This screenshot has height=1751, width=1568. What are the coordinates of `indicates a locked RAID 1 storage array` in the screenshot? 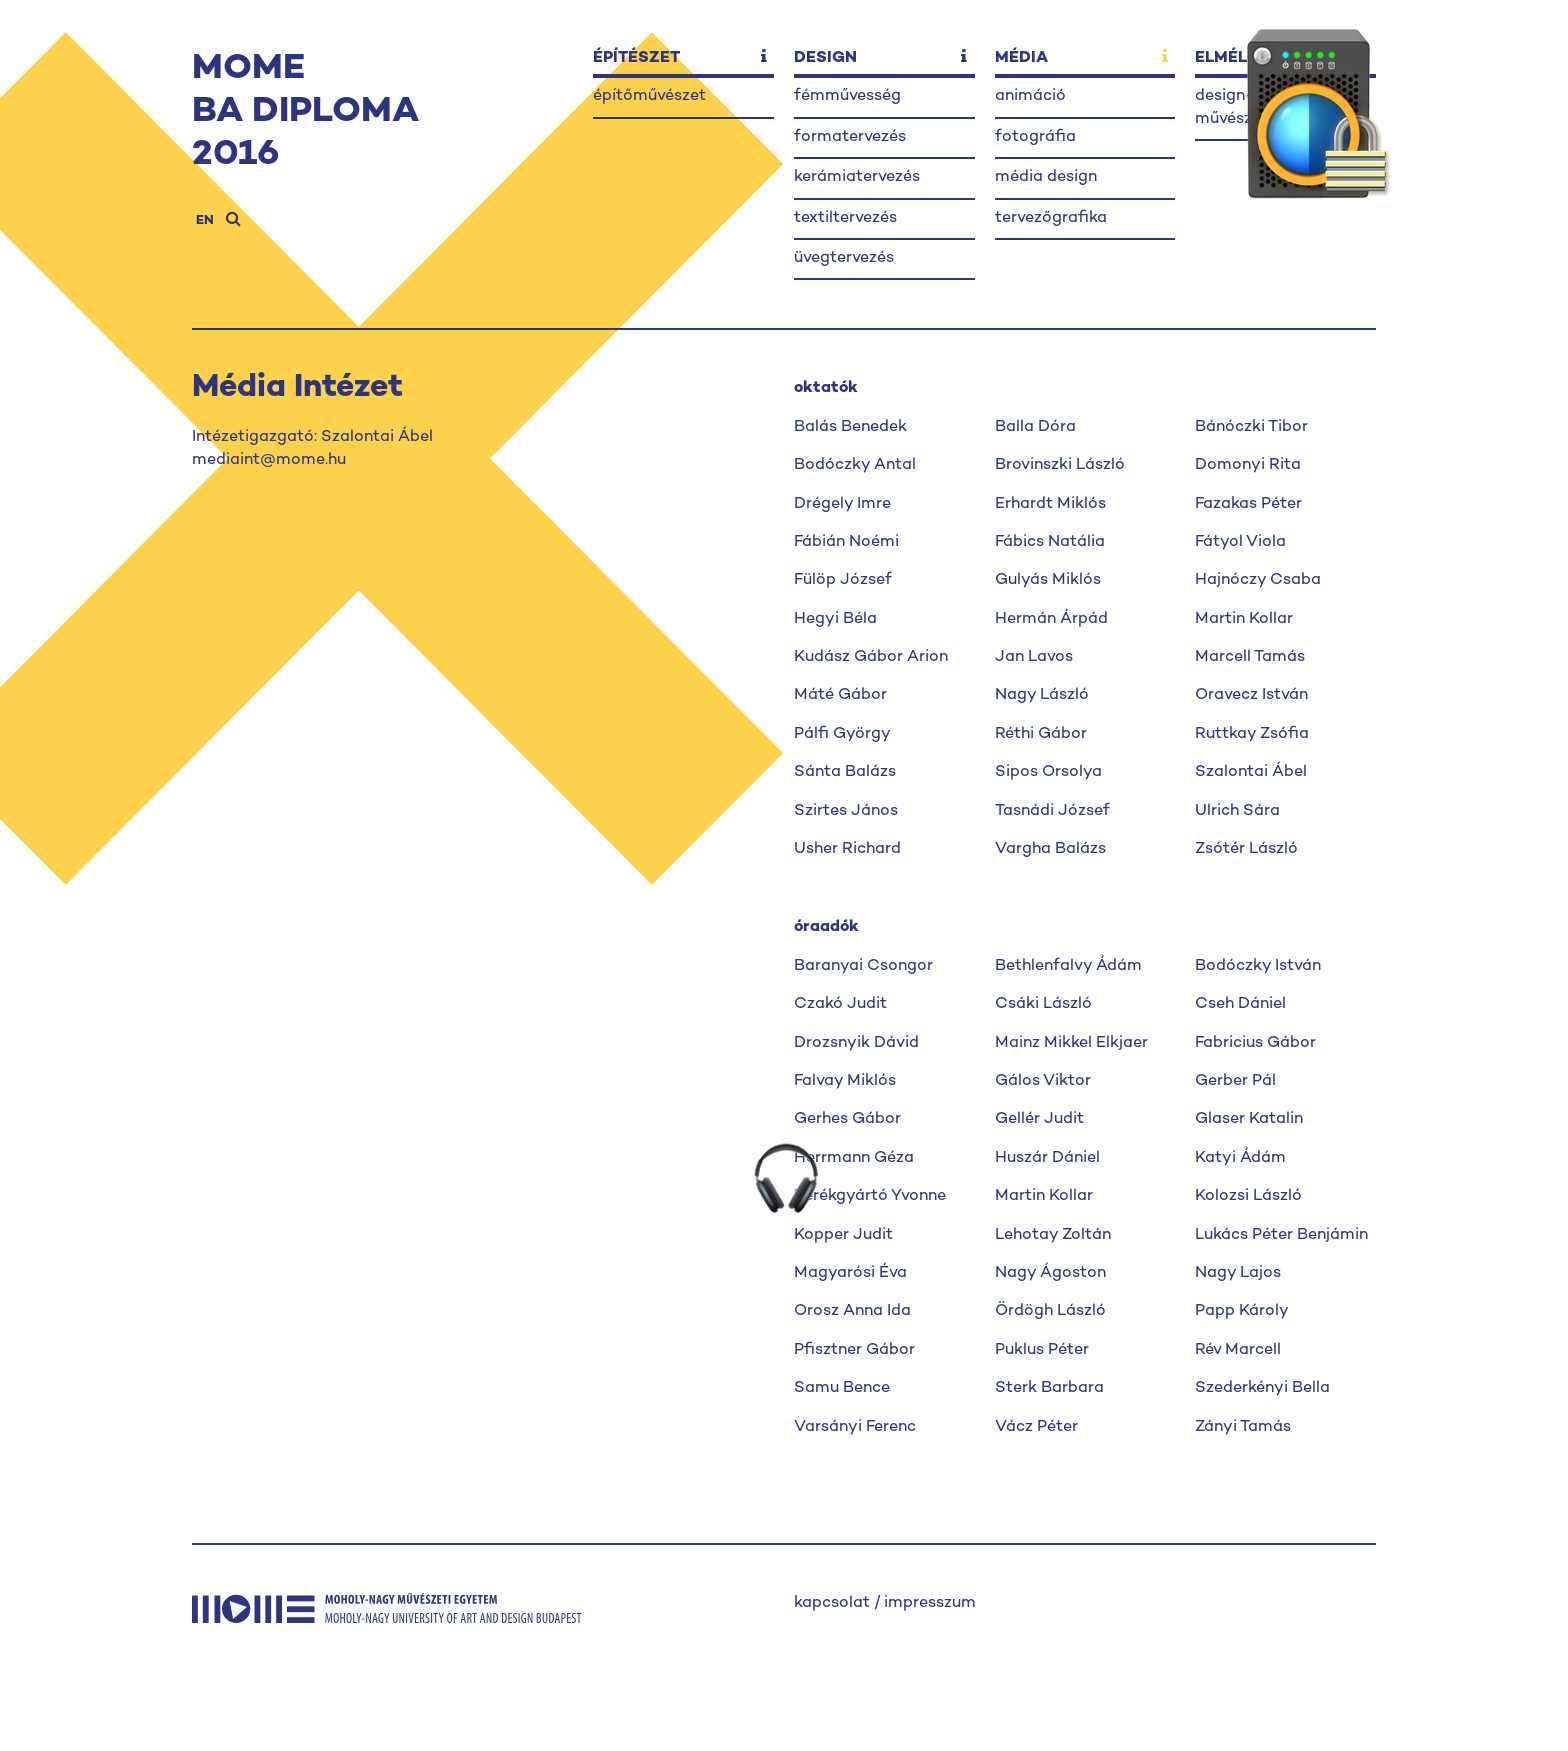 It's located at (1308, 113).